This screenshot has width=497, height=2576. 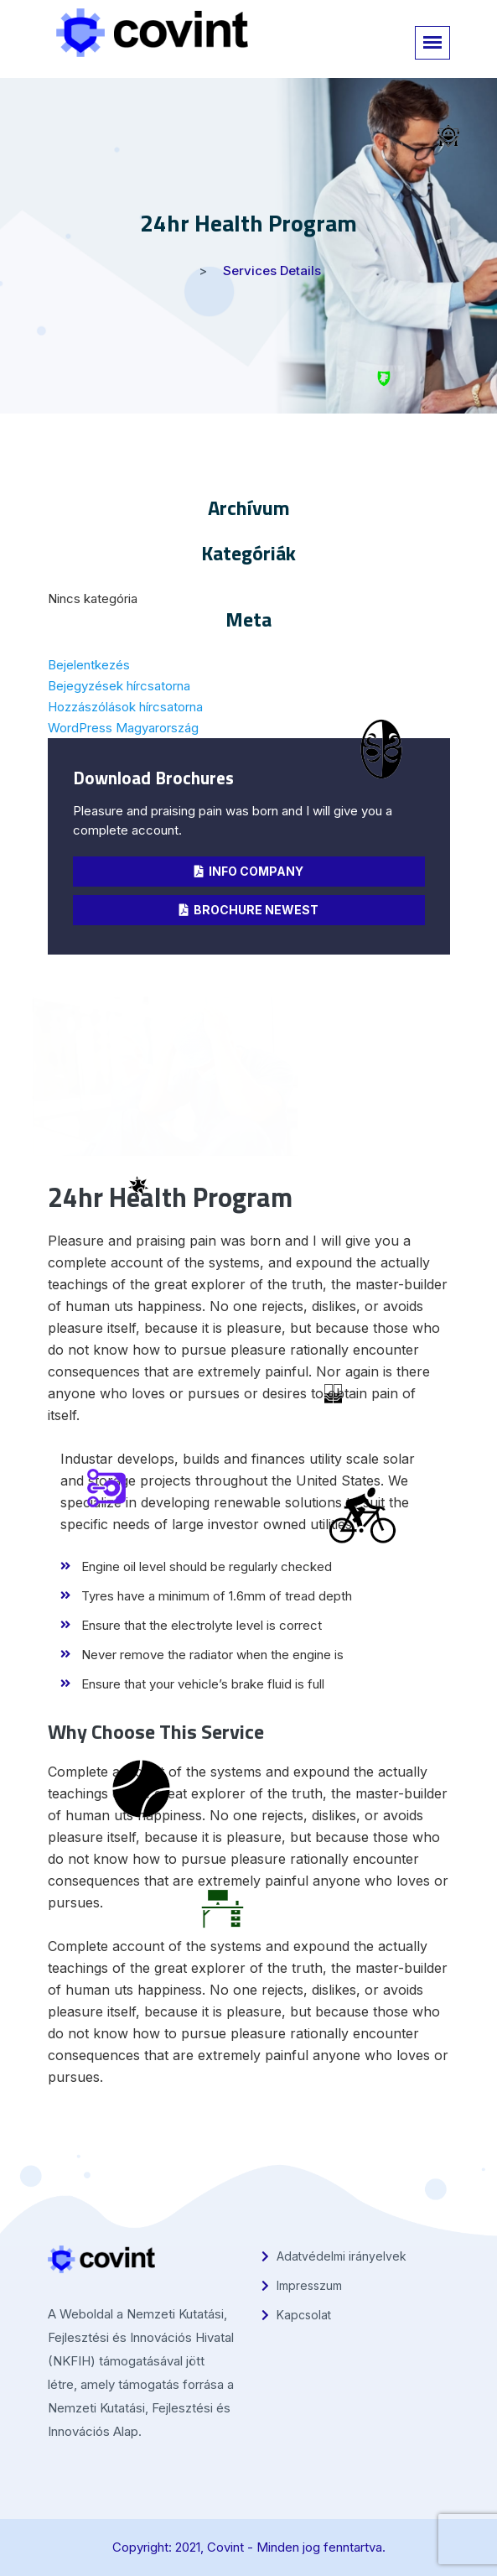 I want to click on access tennis or sports-related features, so click(x=141, y=1788).